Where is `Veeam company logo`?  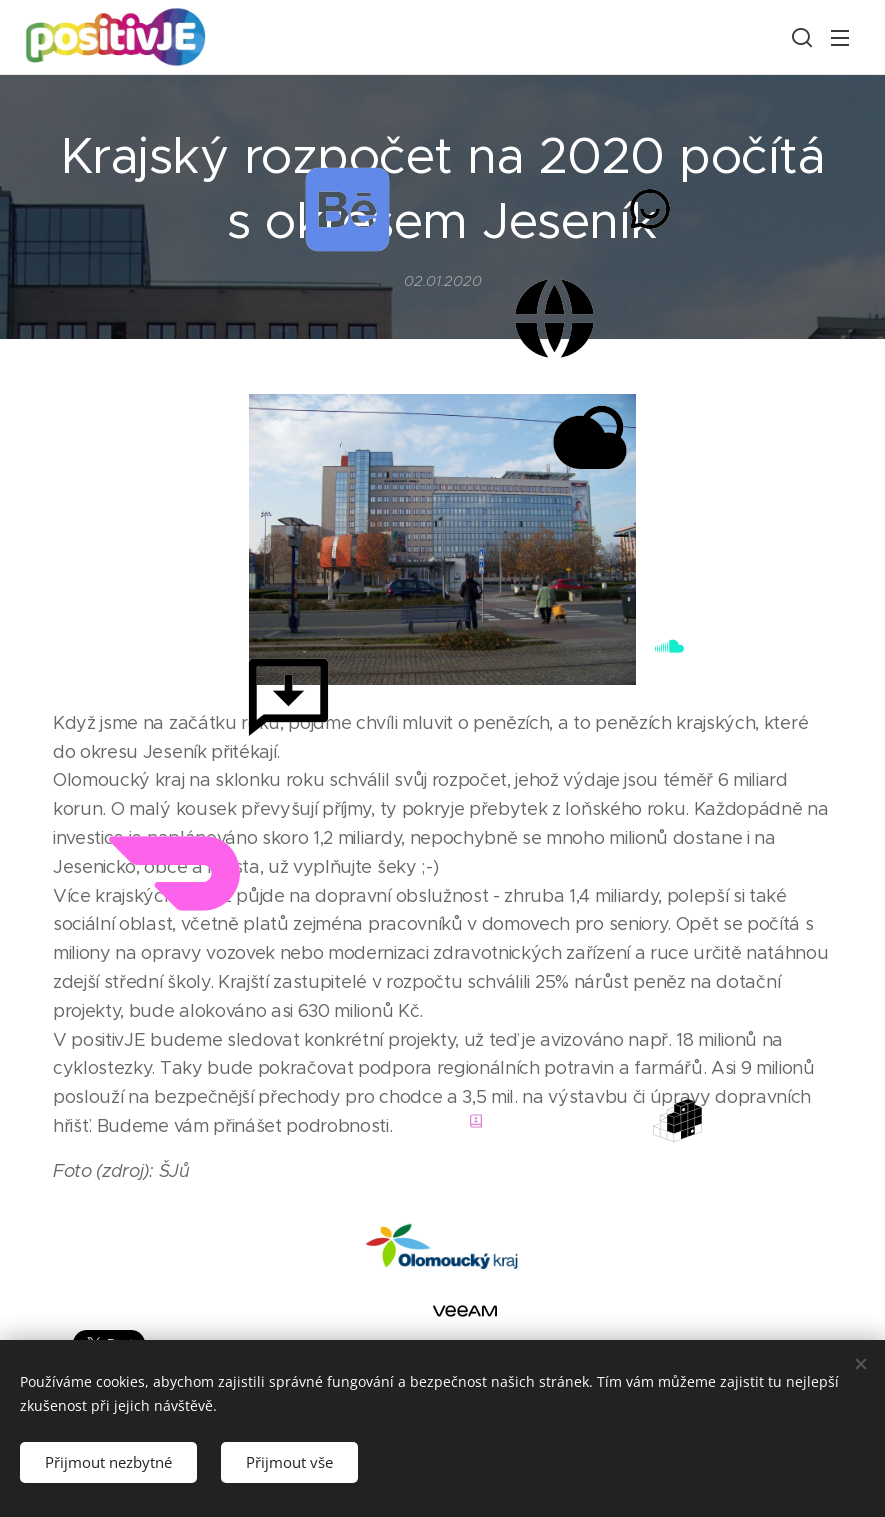 Veeam company logo is located at coordinates (465, 1311).